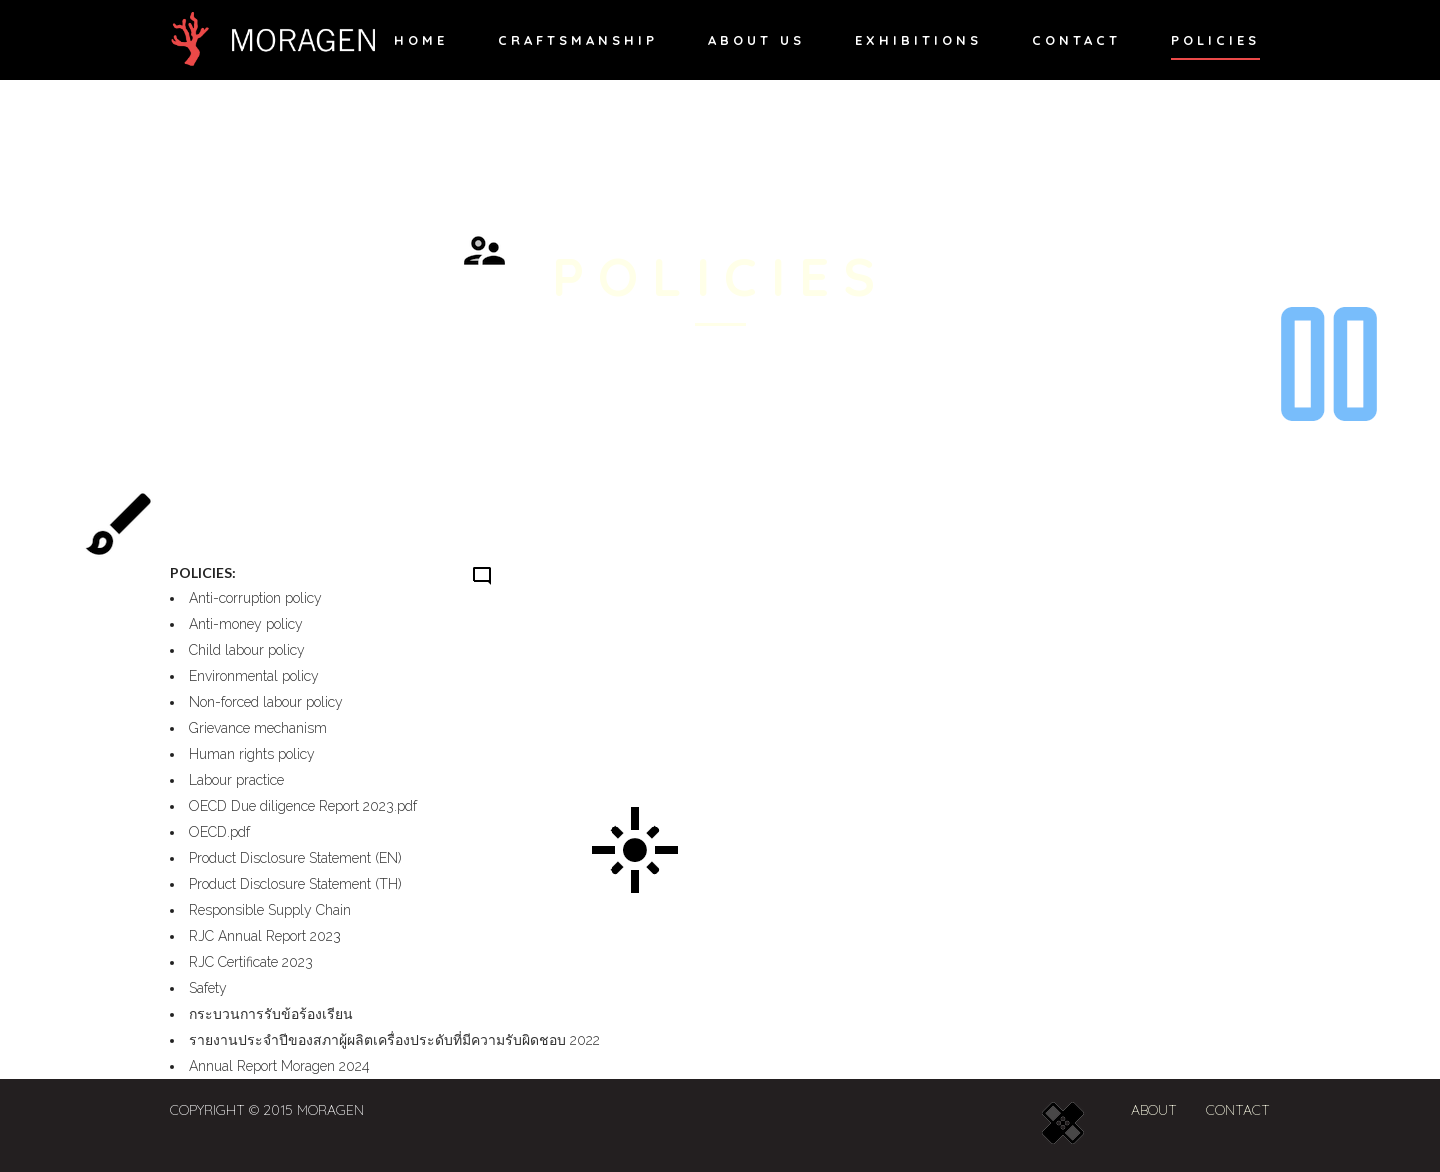 Image resolution: width=1440 pixels, height=1172 pixels. Describe the element at coordinates (1063, 1123) in the screenshot. I see `apply healing or repair tool to image` at that location.